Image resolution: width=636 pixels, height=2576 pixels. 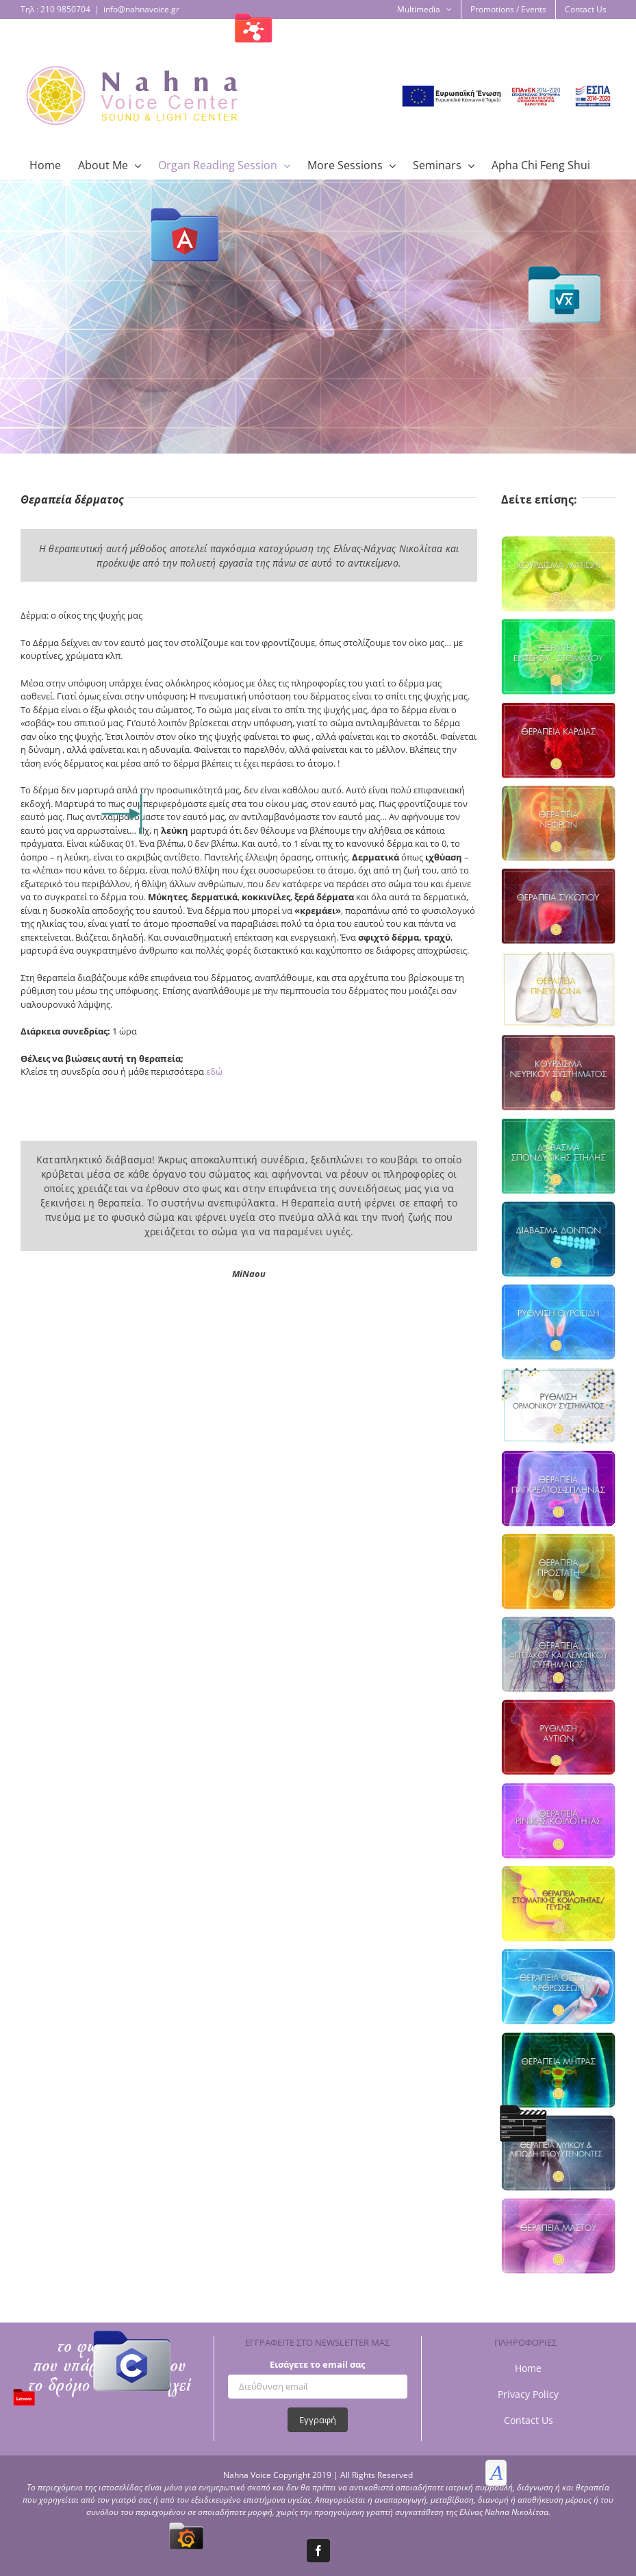 I want to click on open folder containing mindmap files, so click(x=253, y=29).